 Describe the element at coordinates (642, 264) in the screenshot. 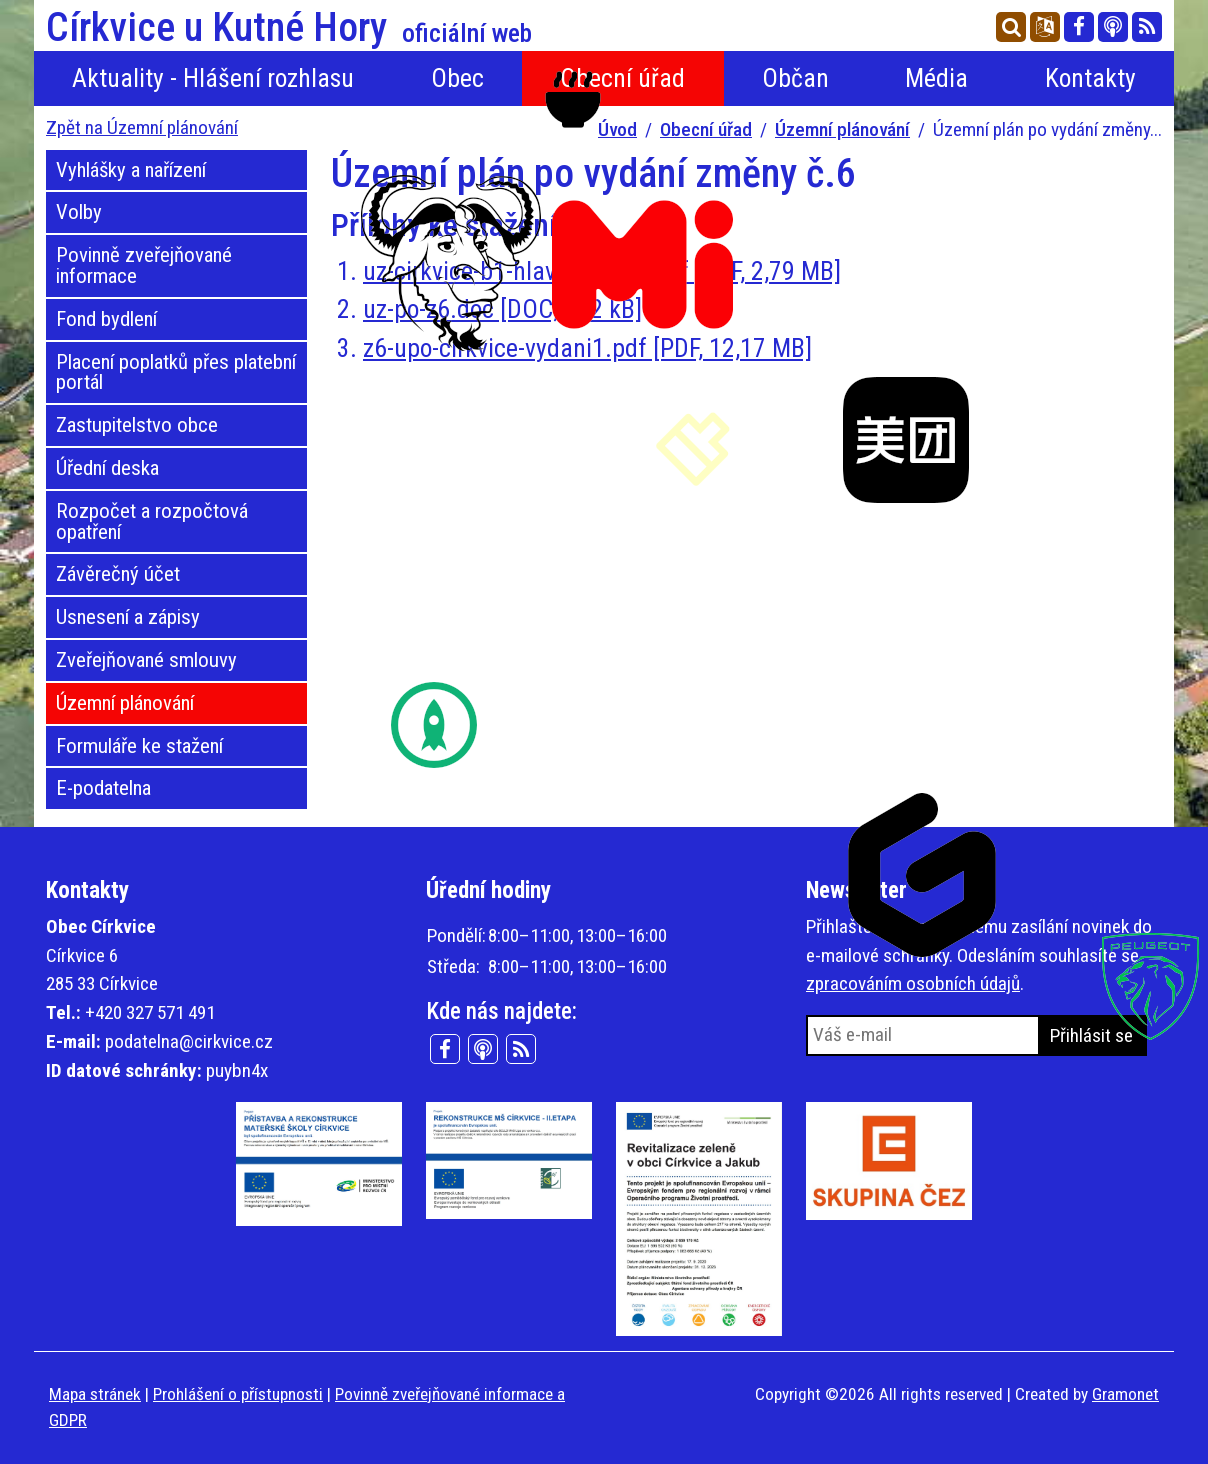

I see `open the Misskey app` at that location.